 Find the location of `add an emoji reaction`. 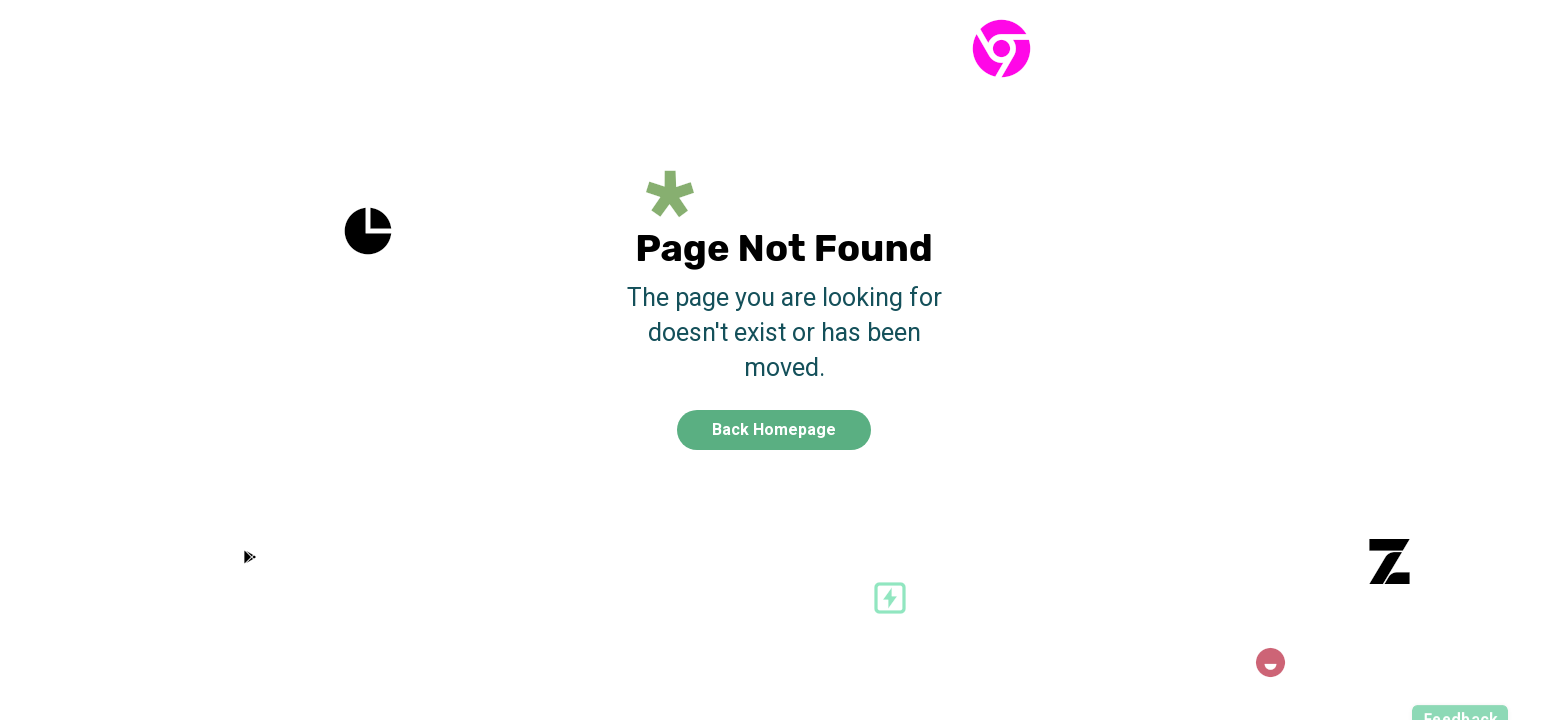

add an emoji reaction is located at coordinates (1270, 662).